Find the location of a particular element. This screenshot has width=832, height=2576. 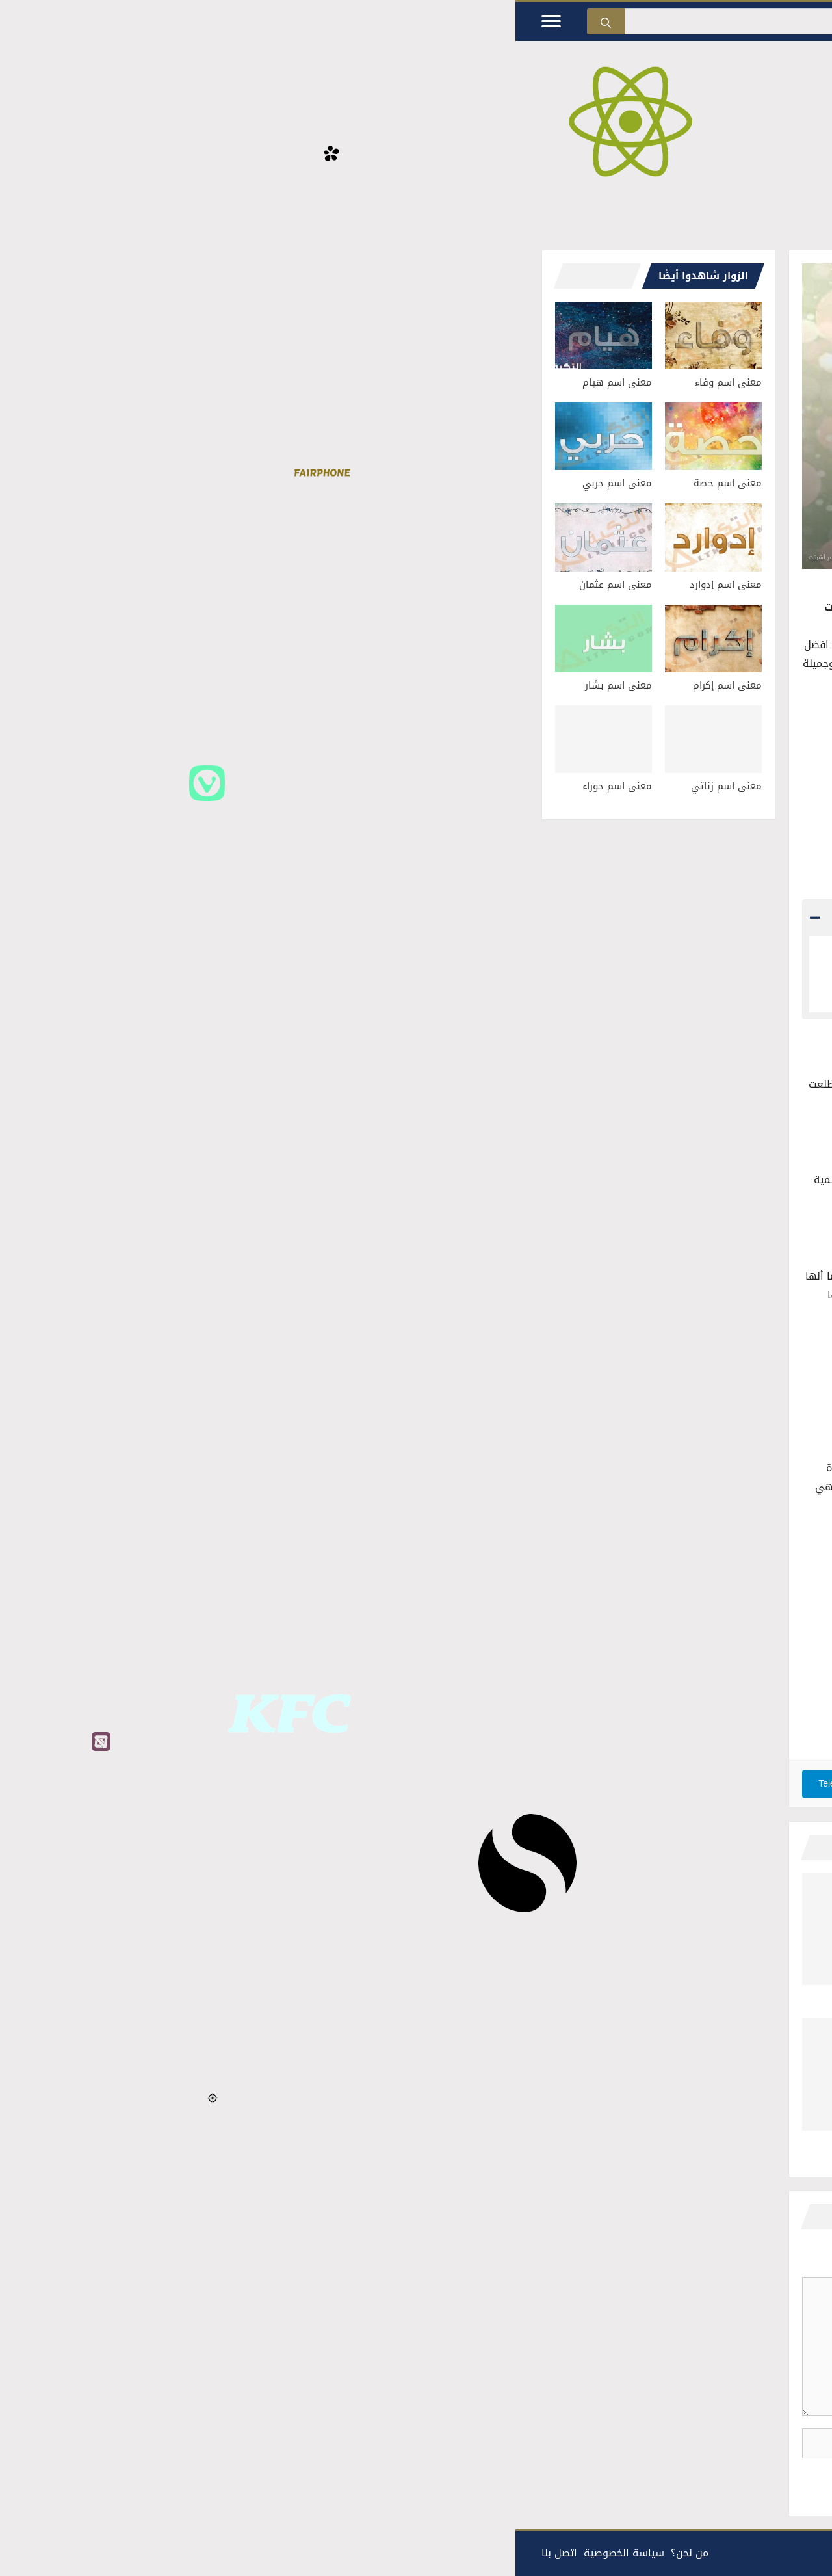

open vivaldi browser is located at coordinates (207, 783).